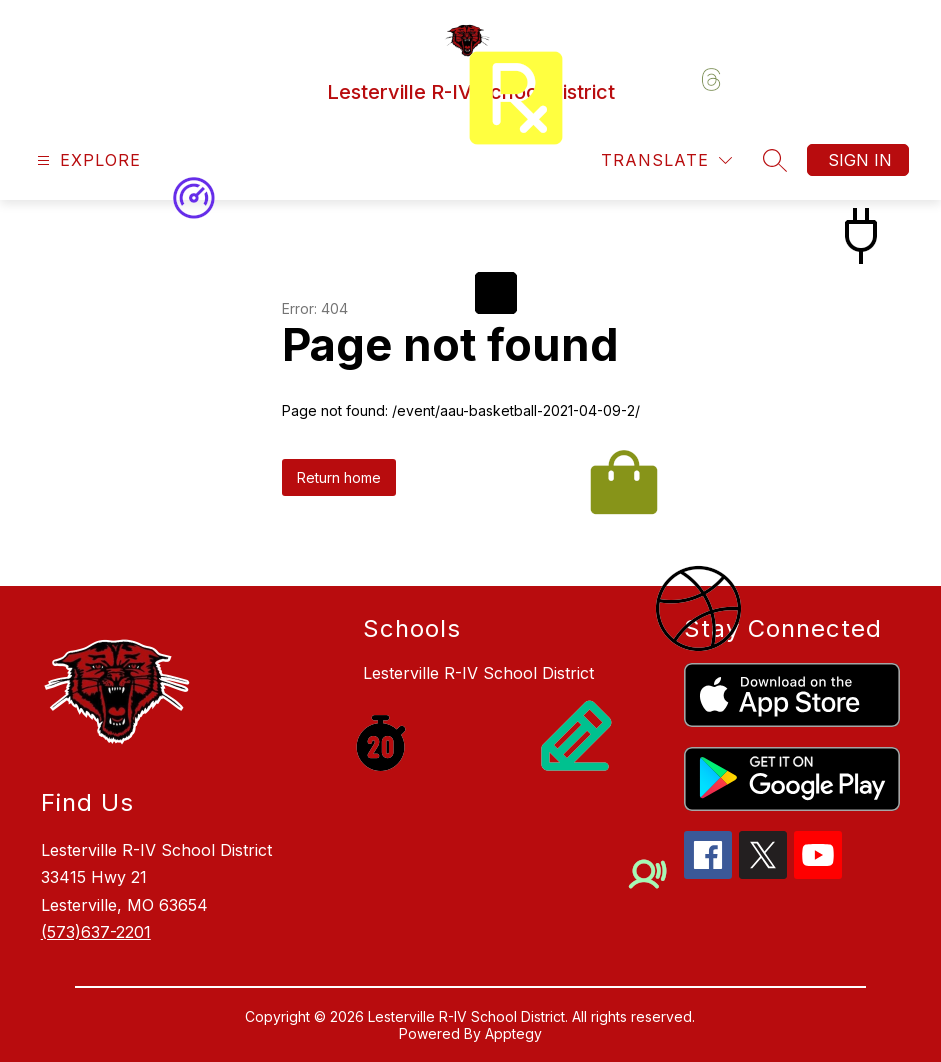  Describe the element at coordinates (496, 293) in the screenshot. I see `stop media playback` at that location.